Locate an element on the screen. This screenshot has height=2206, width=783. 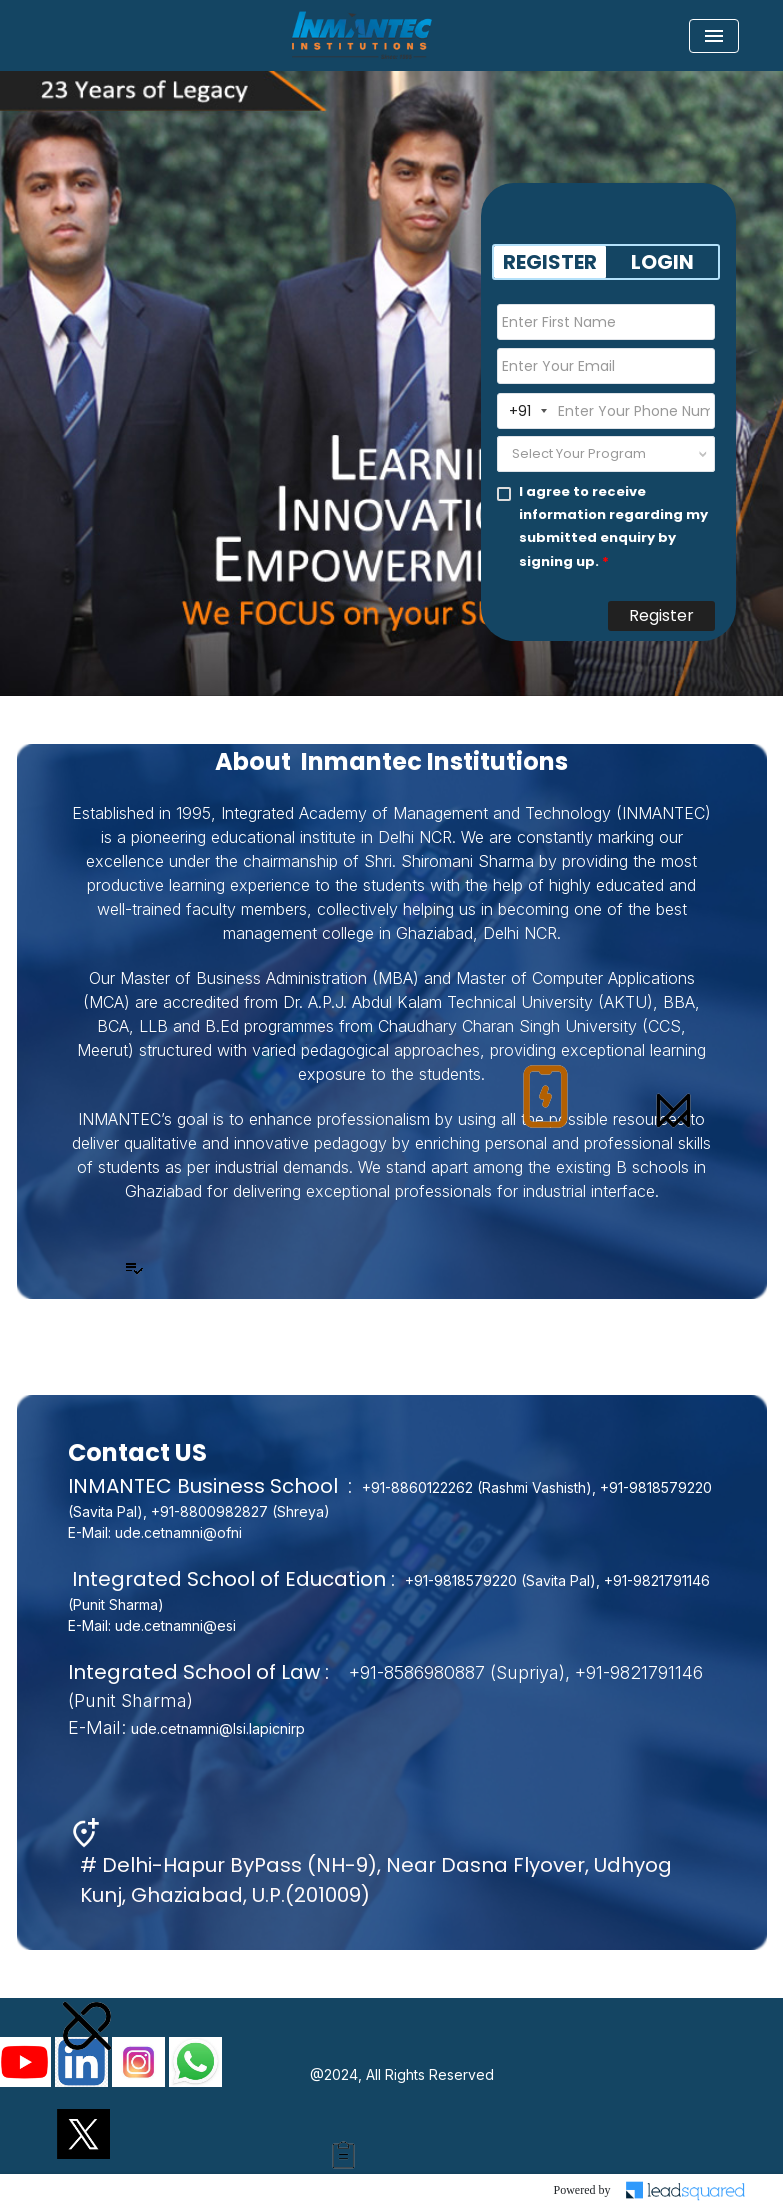
view clipboard contents is located at coordinates (343, 2155).